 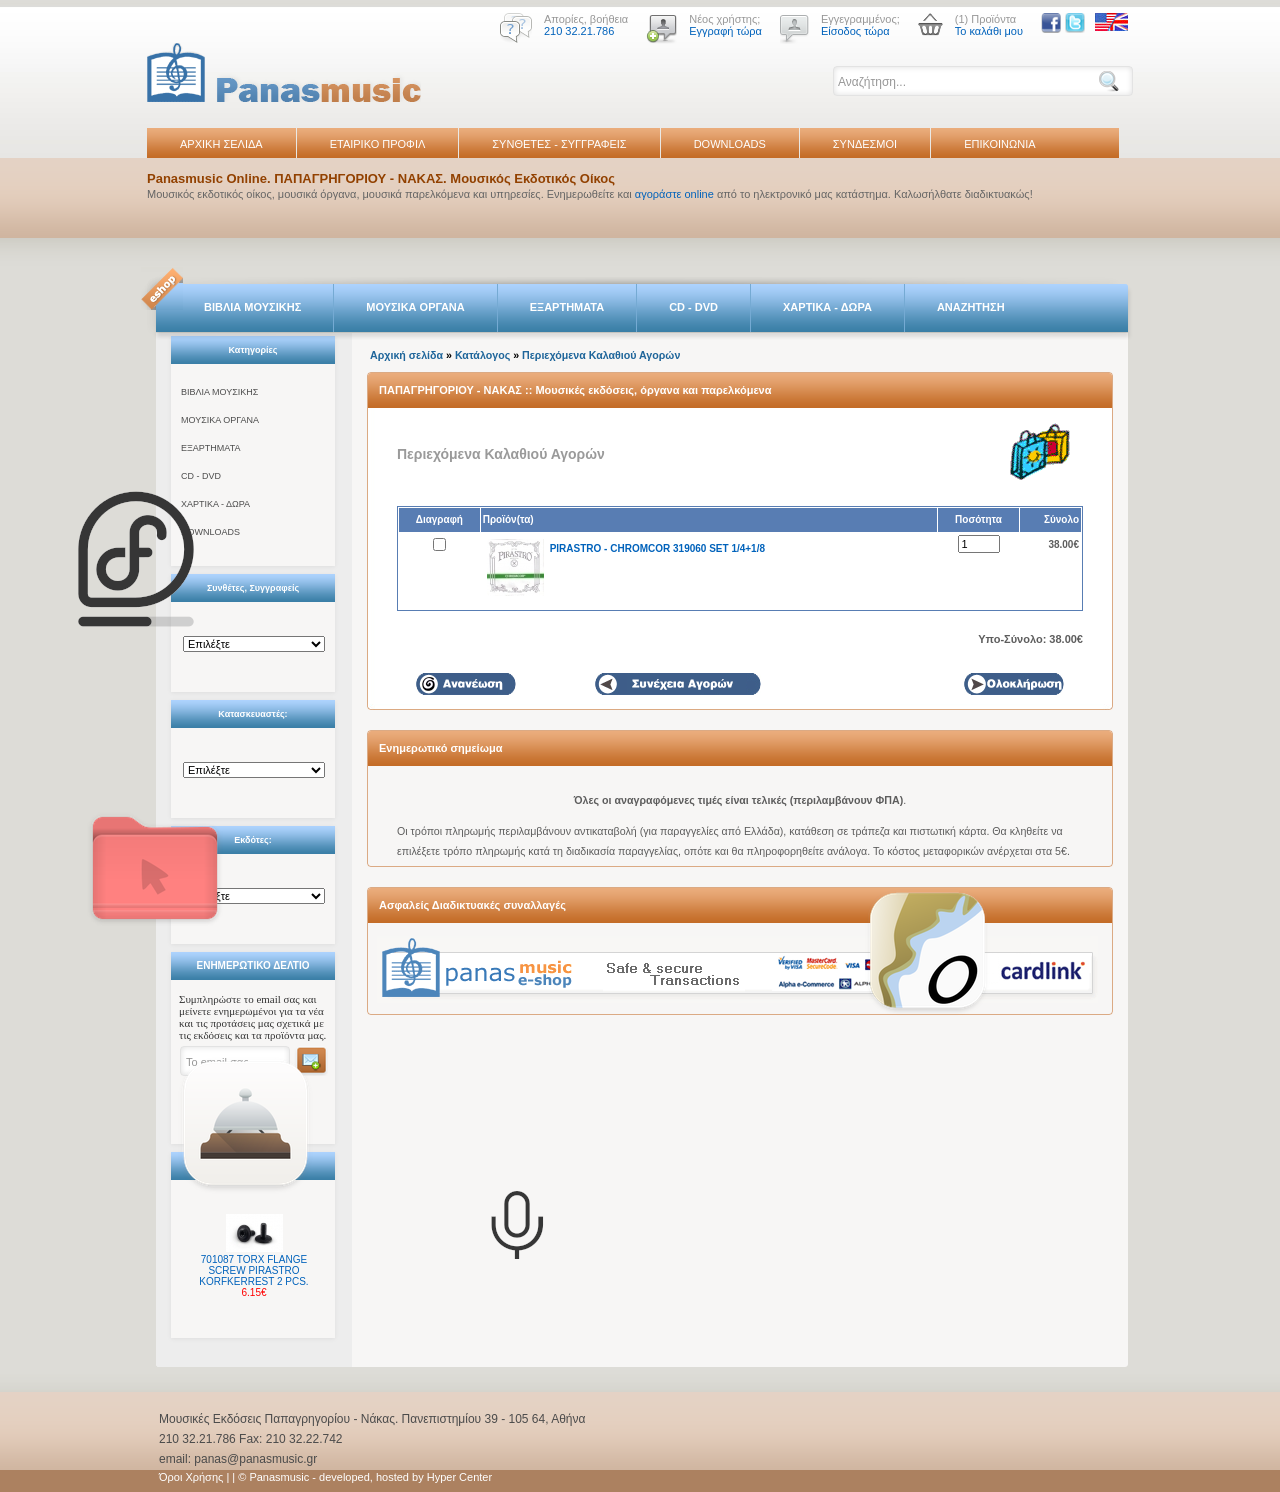 I want to click on open krusader file manager with root privileges, so click(x=155, y=868).